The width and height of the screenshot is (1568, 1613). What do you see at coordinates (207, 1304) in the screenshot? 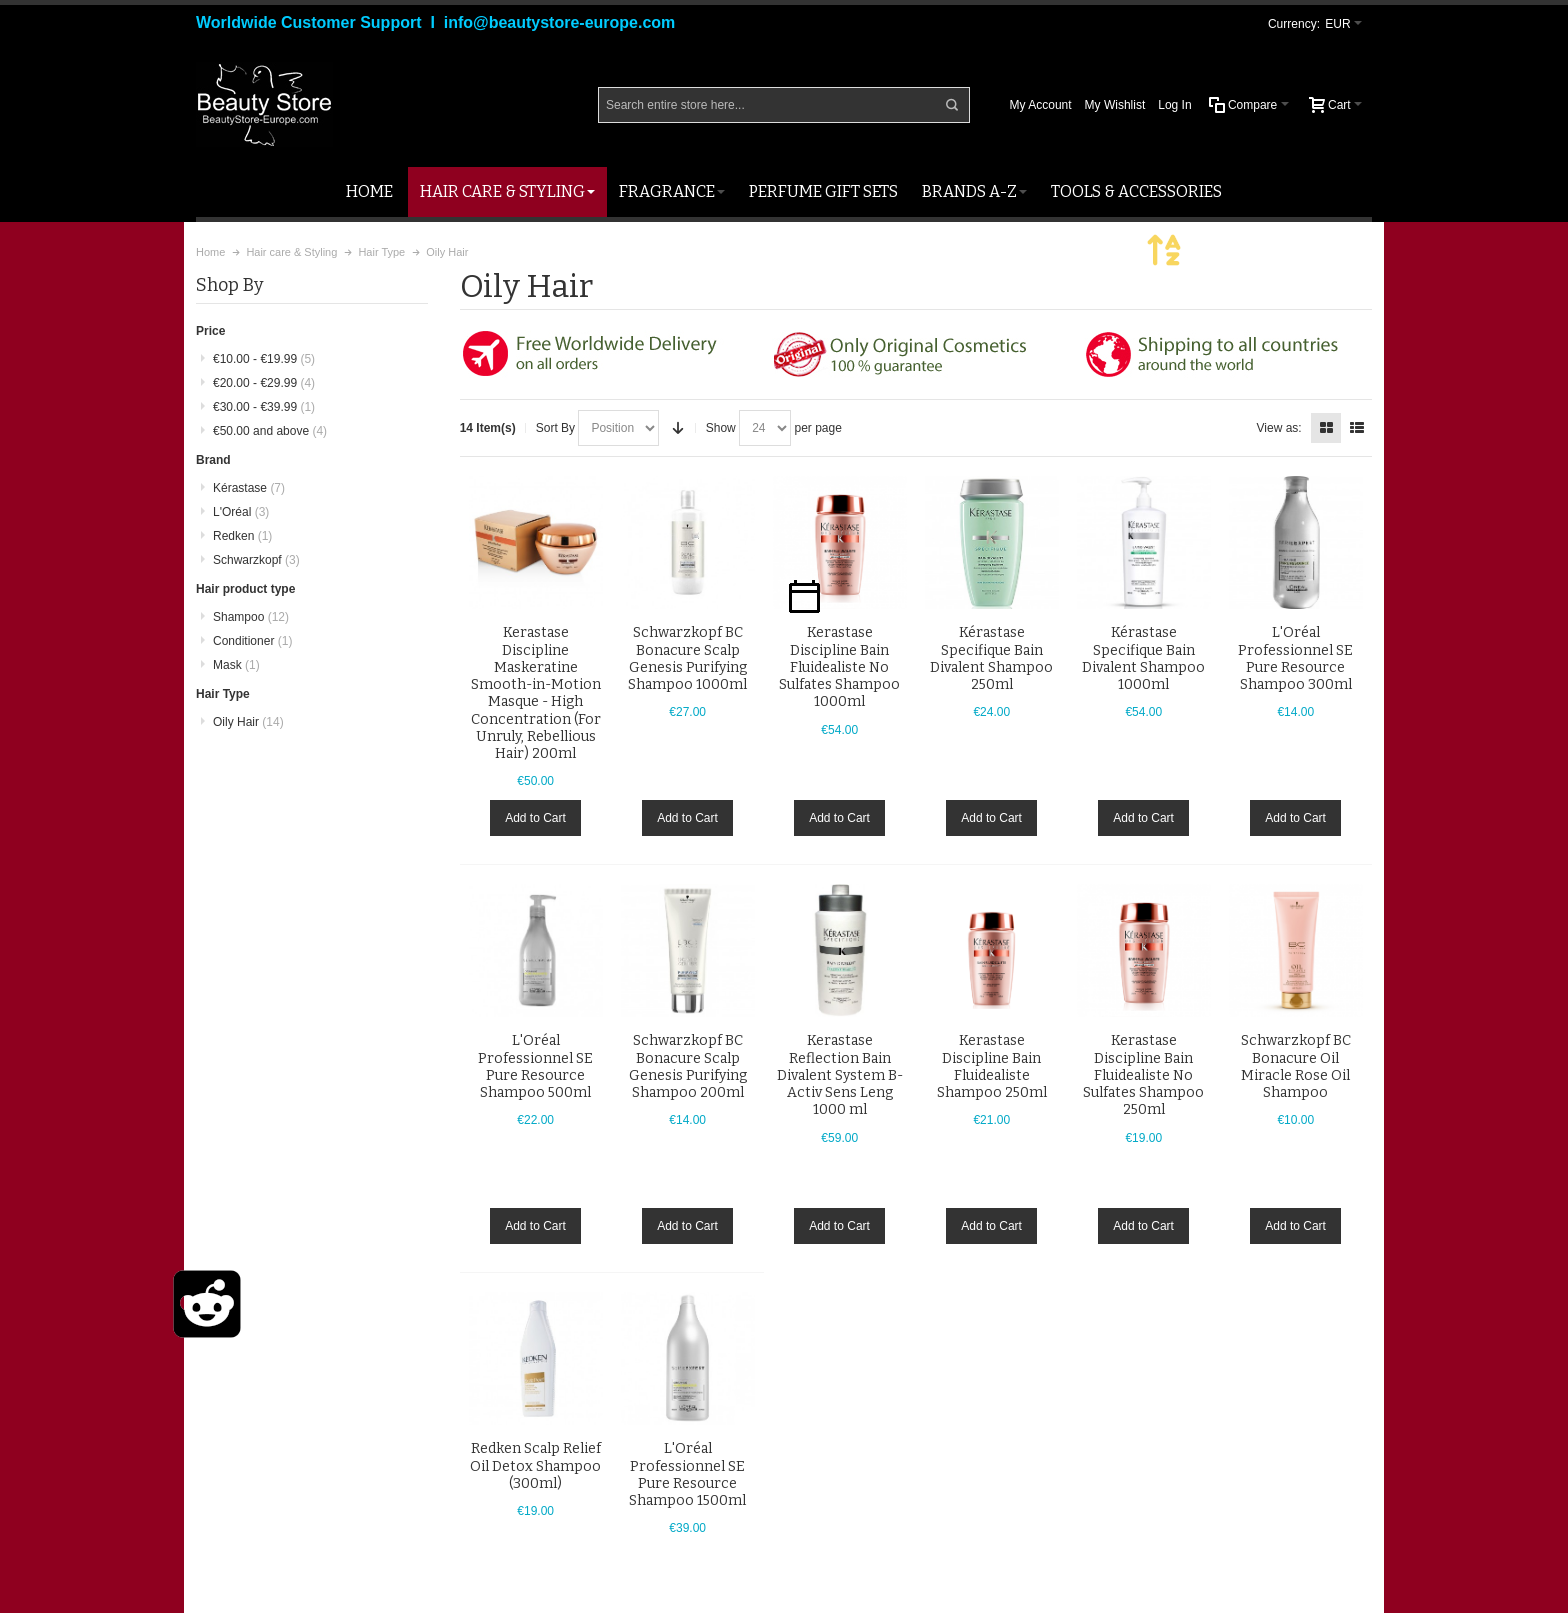
I see `open Reddit app` at bounding box center [207, 1304].